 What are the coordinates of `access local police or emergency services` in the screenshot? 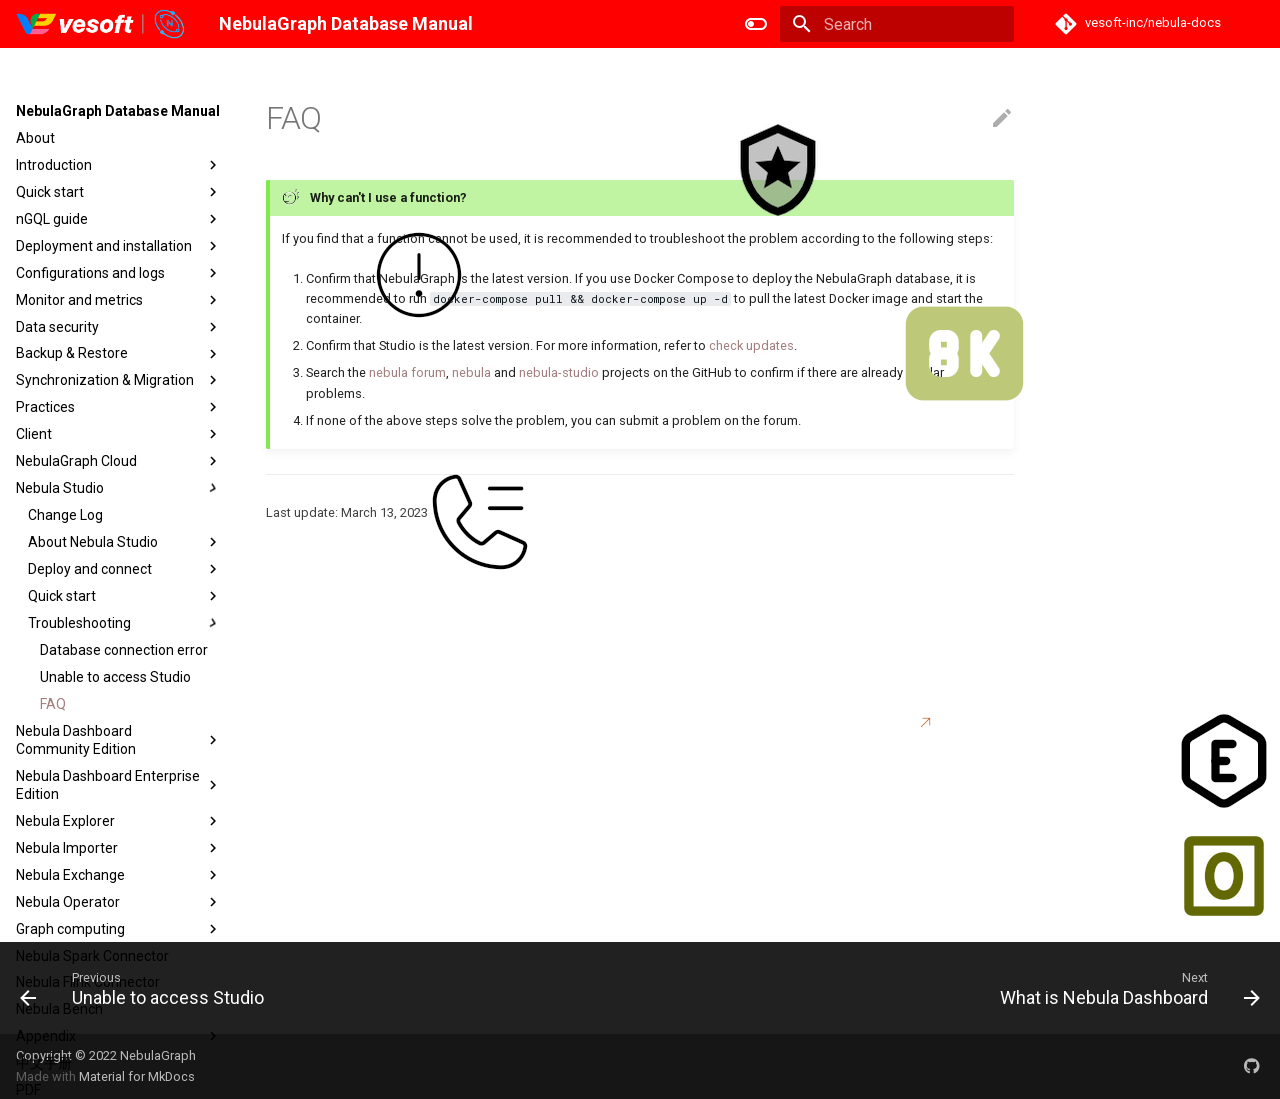 It's located at (778, 170).